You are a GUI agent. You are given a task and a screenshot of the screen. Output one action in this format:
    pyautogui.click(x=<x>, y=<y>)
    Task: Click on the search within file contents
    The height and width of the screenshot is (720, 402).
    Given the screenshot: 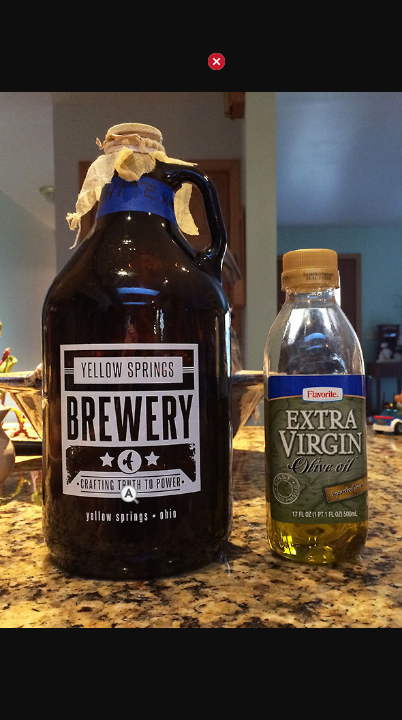 What is the action you would take?
    pyautogui.click(x=129, y=494)
    